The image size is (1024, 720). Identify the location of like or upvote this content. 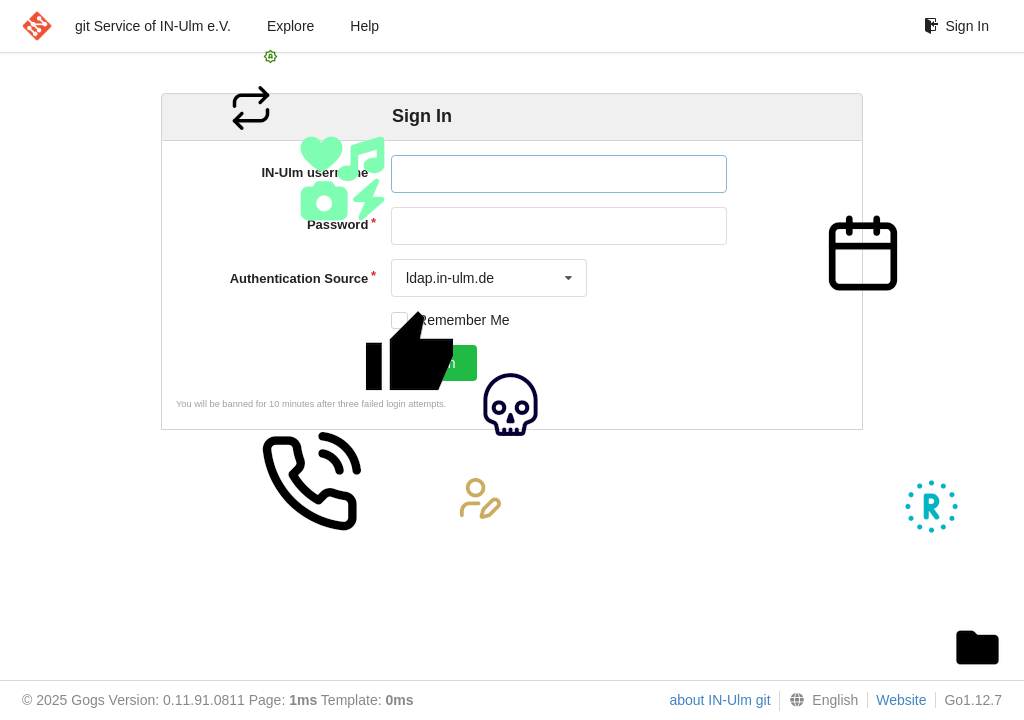
(409, 354).